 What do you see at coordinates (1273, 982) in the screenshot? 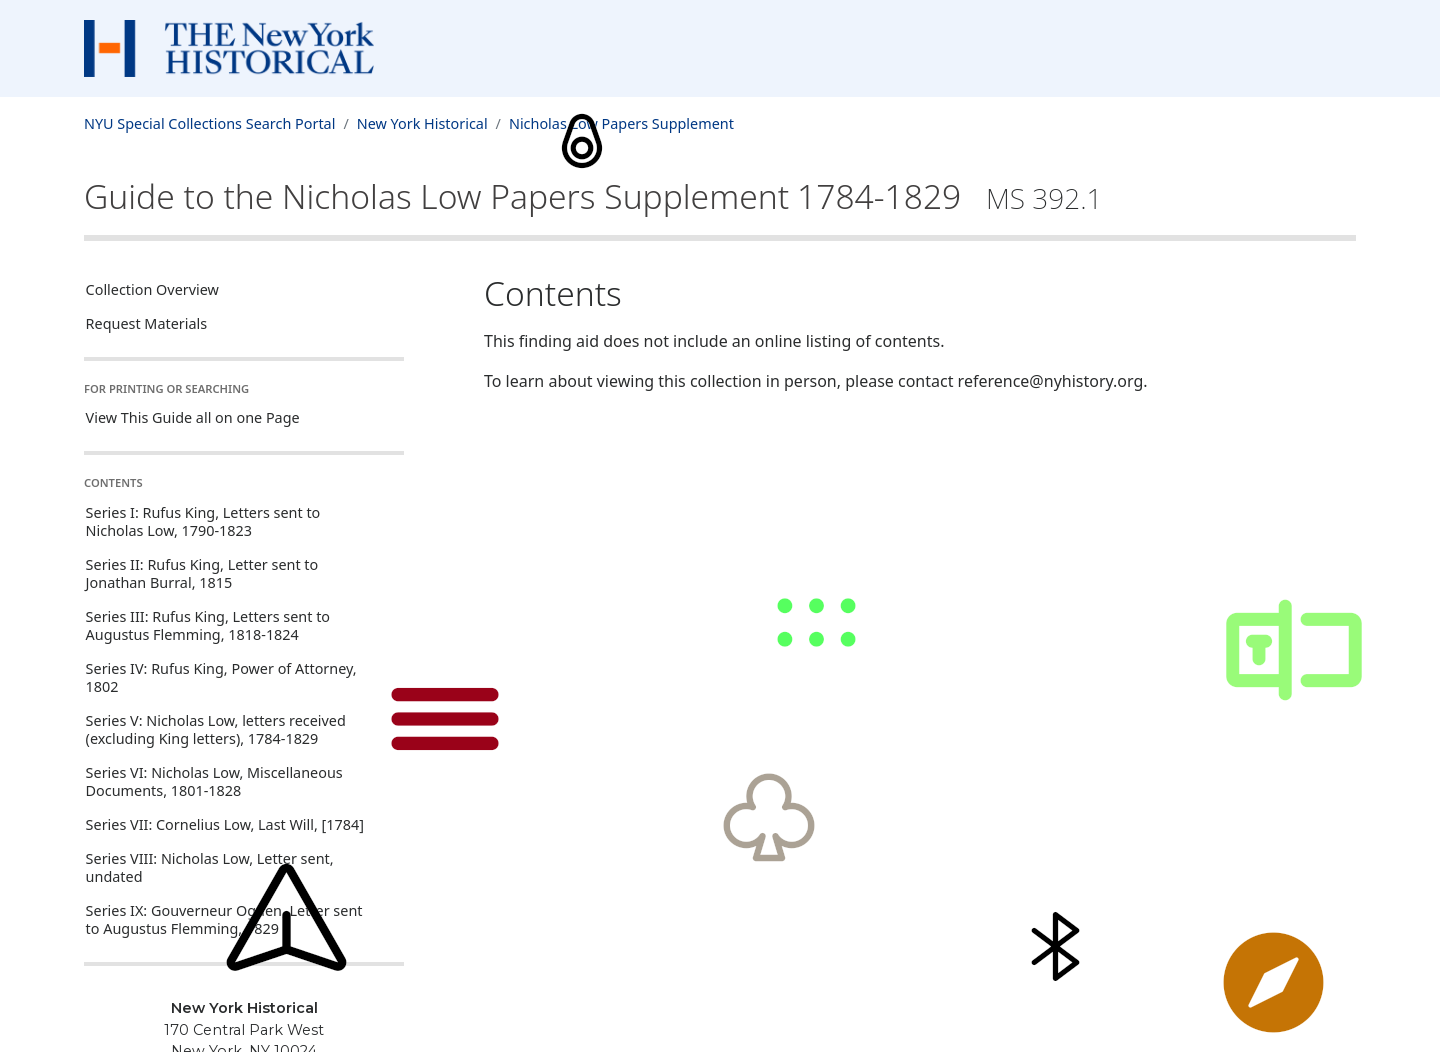
I see `navigate or explore directions` at bounding box center [1273, 982].